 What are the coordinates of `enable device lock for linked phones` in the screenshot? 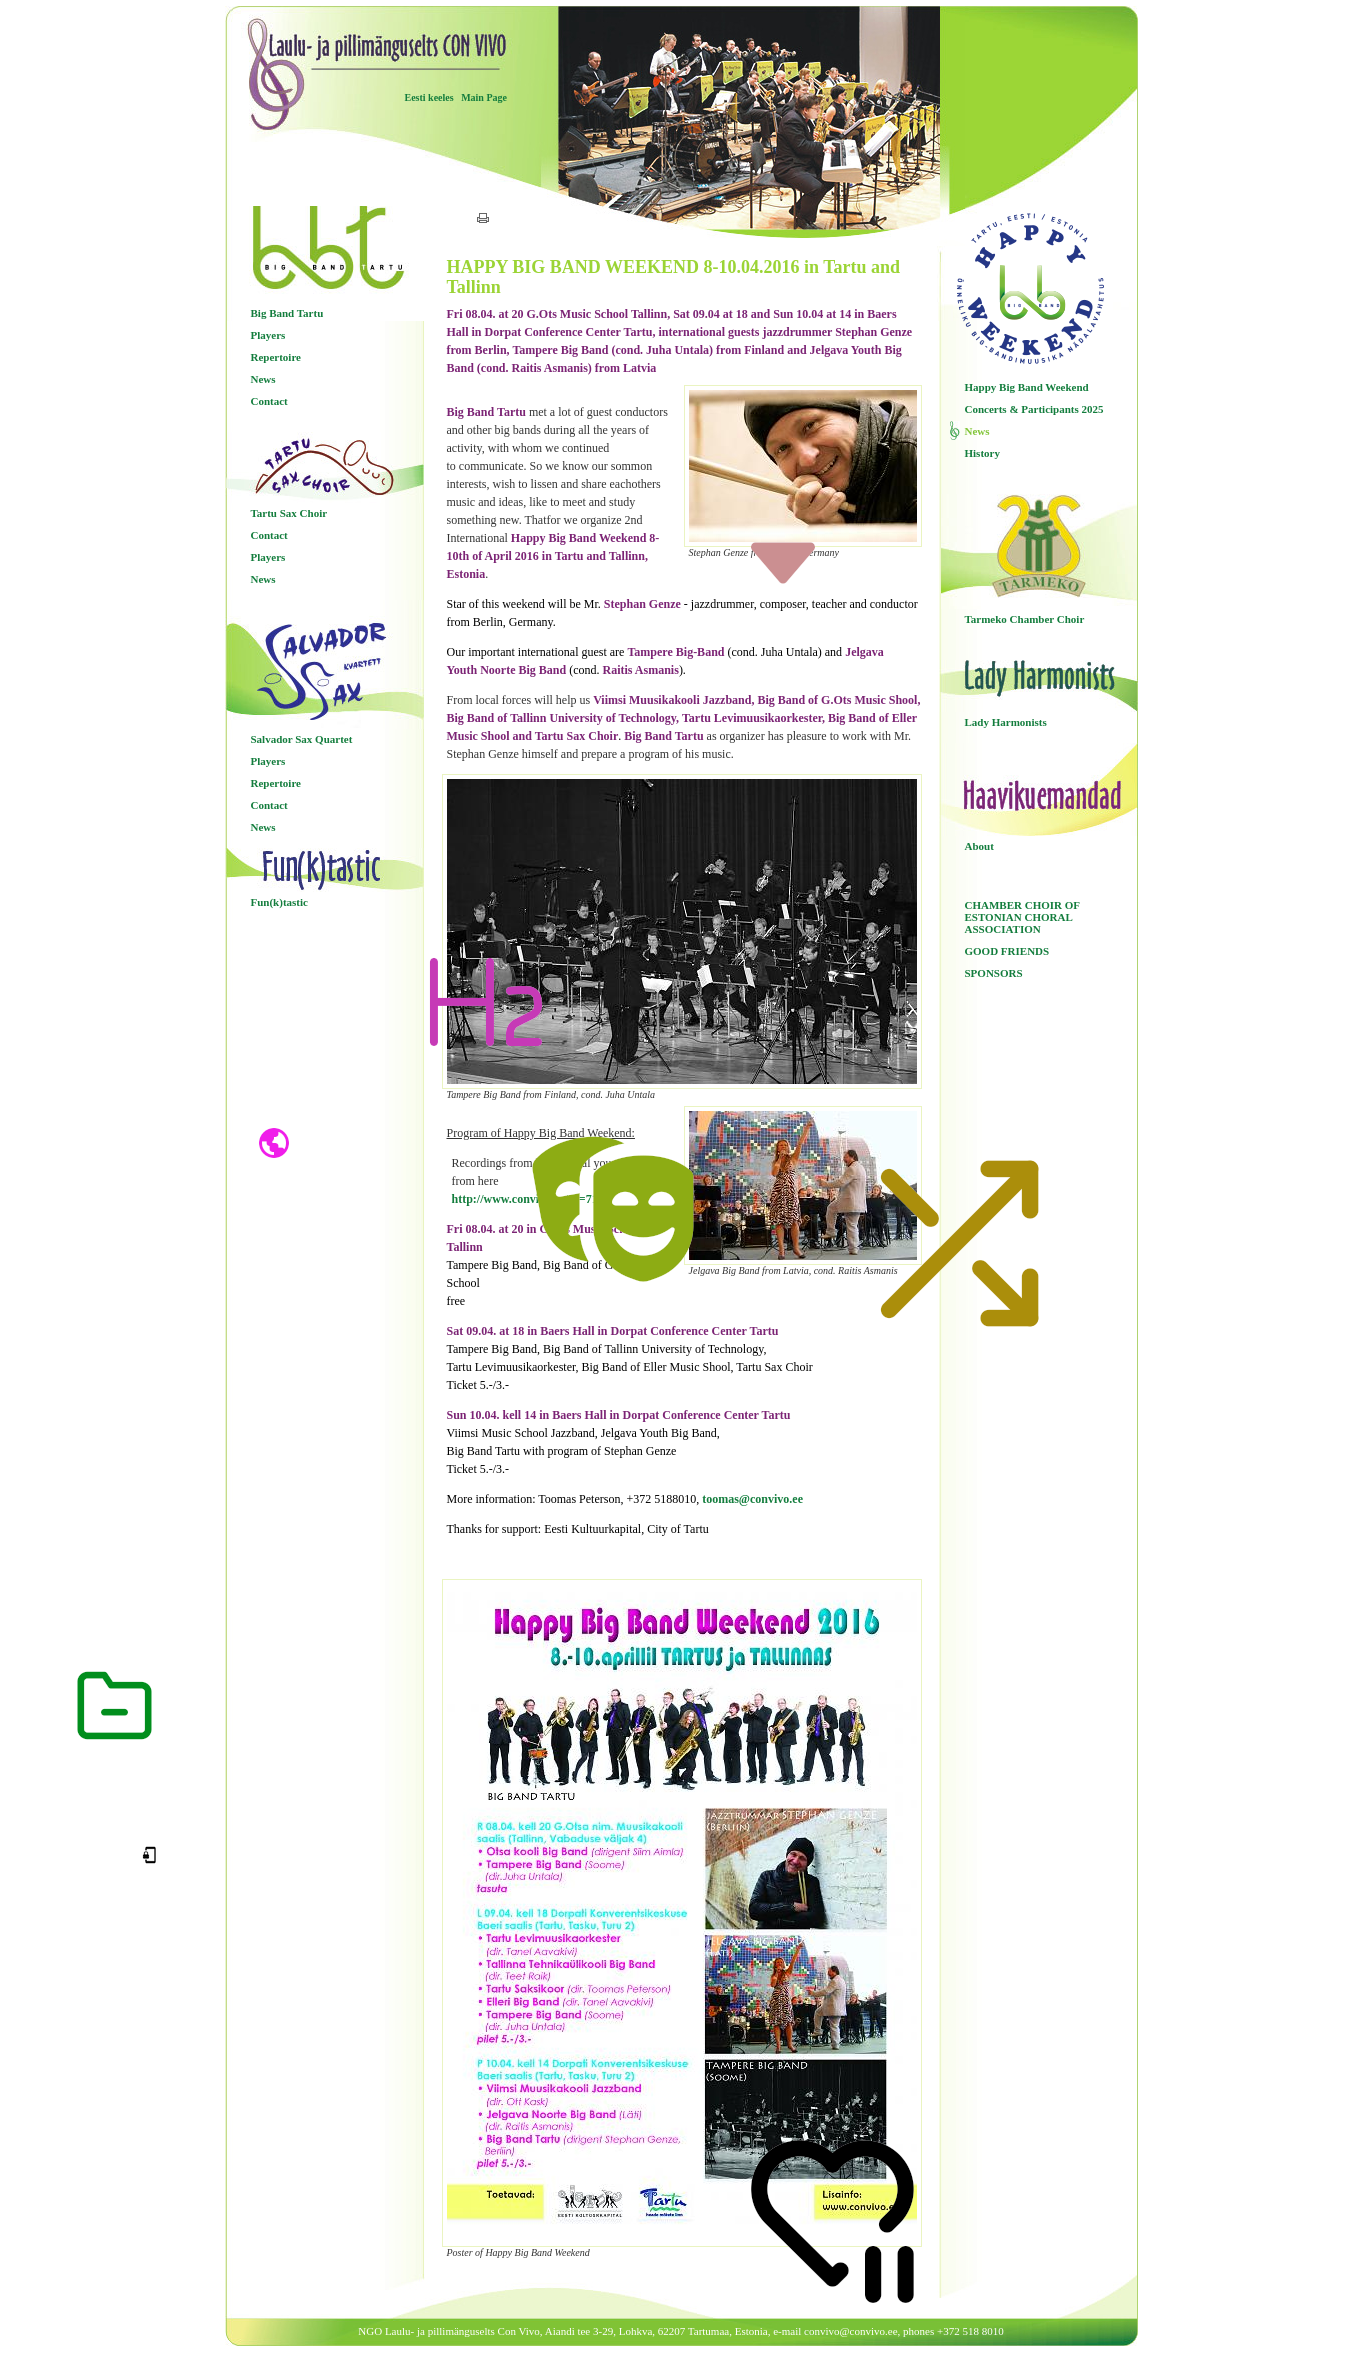 It's located at (149, 1855).